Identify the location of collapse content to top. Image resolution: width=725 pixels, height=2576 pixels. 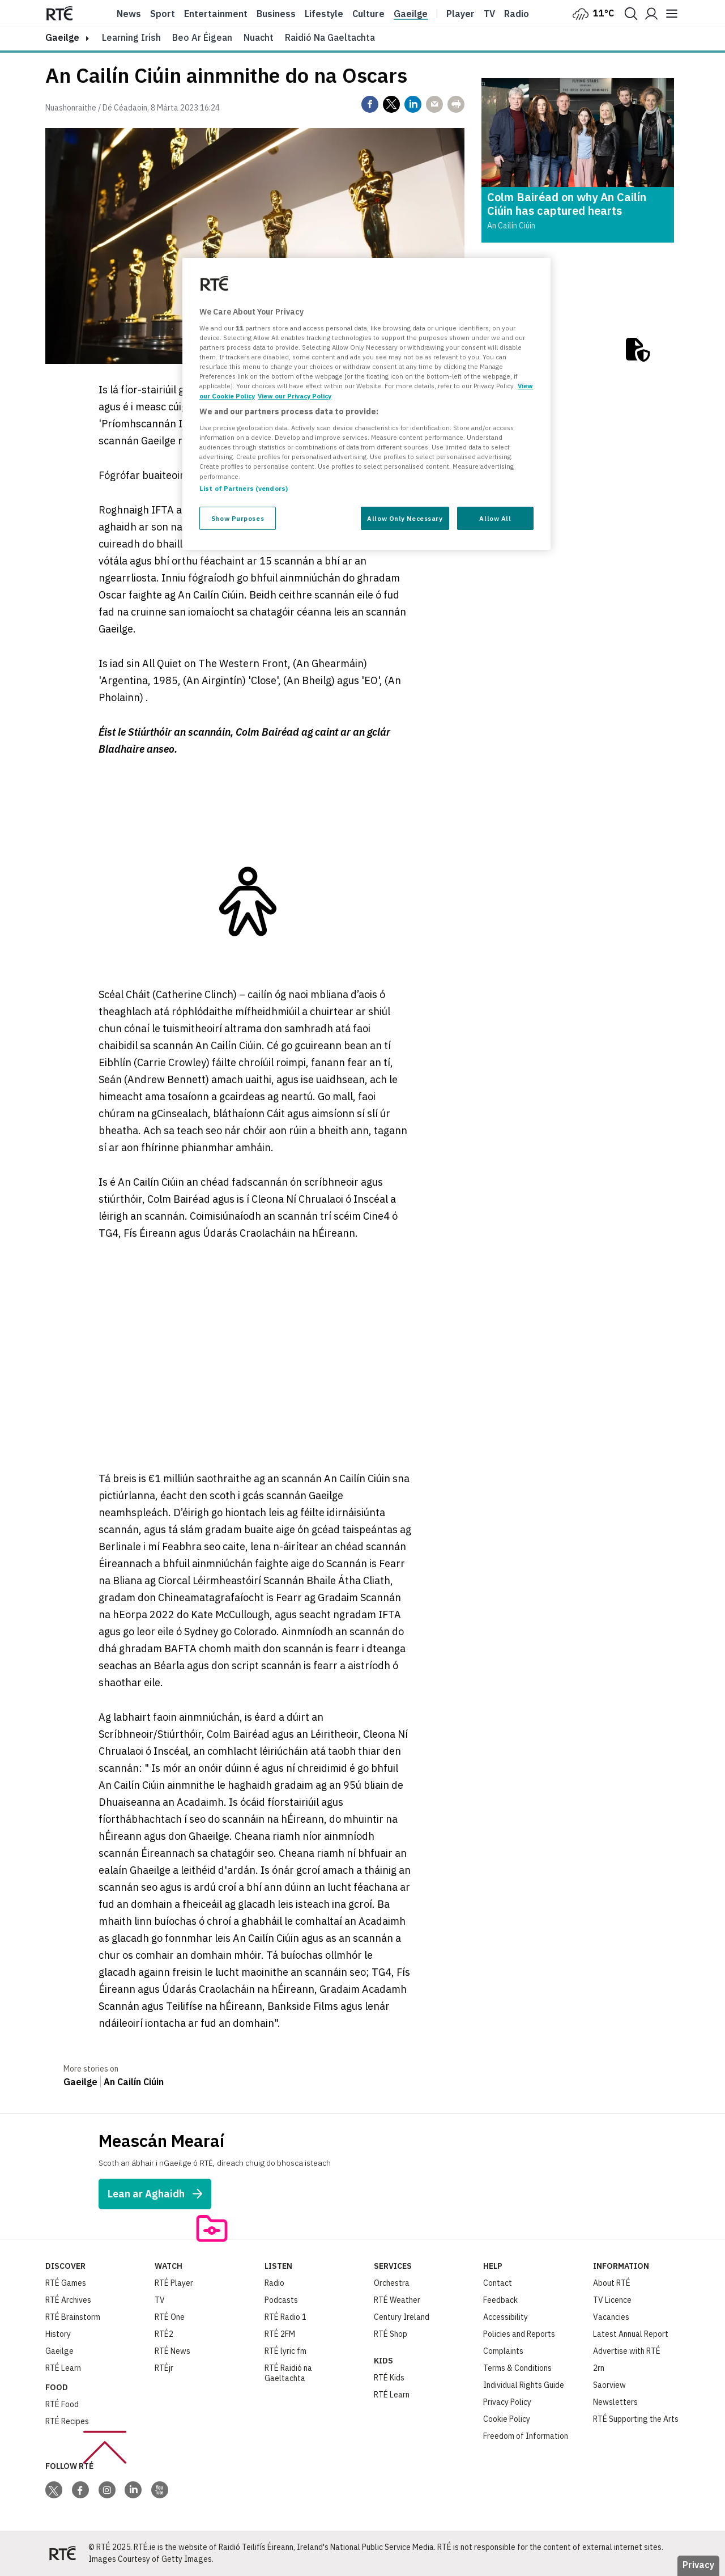
(105, 2446).